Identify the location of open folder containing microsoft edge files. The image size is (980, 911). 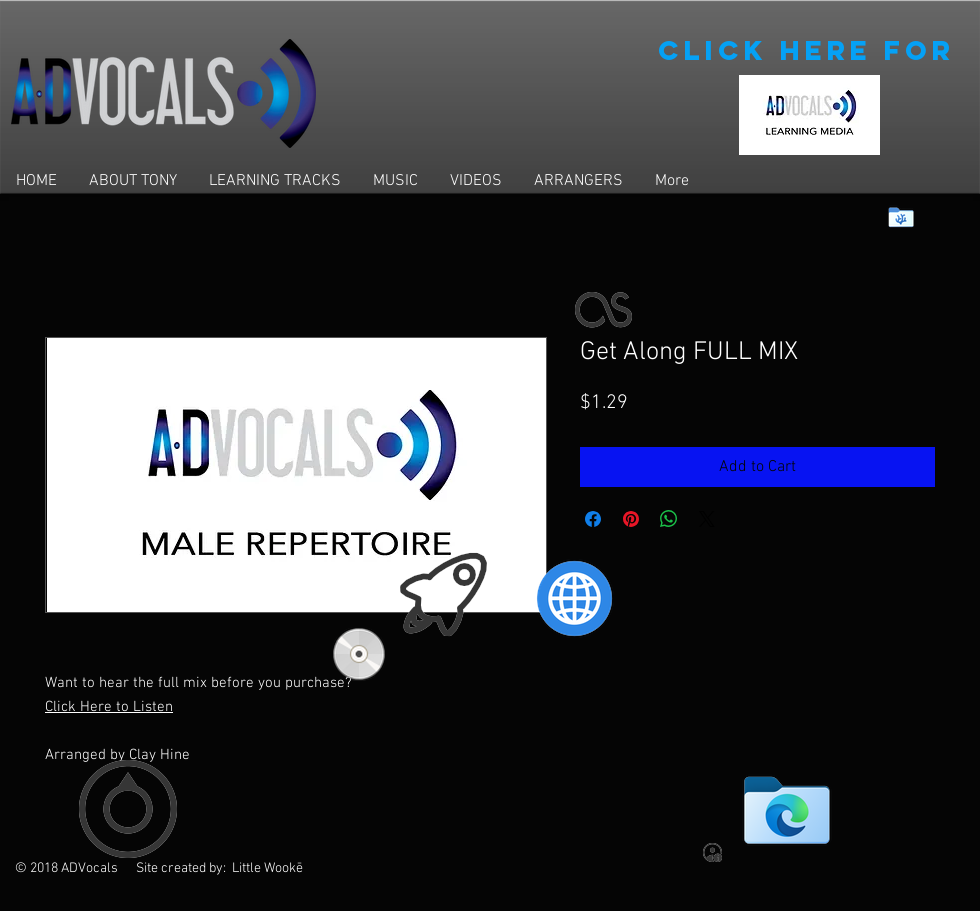
(786, 812).